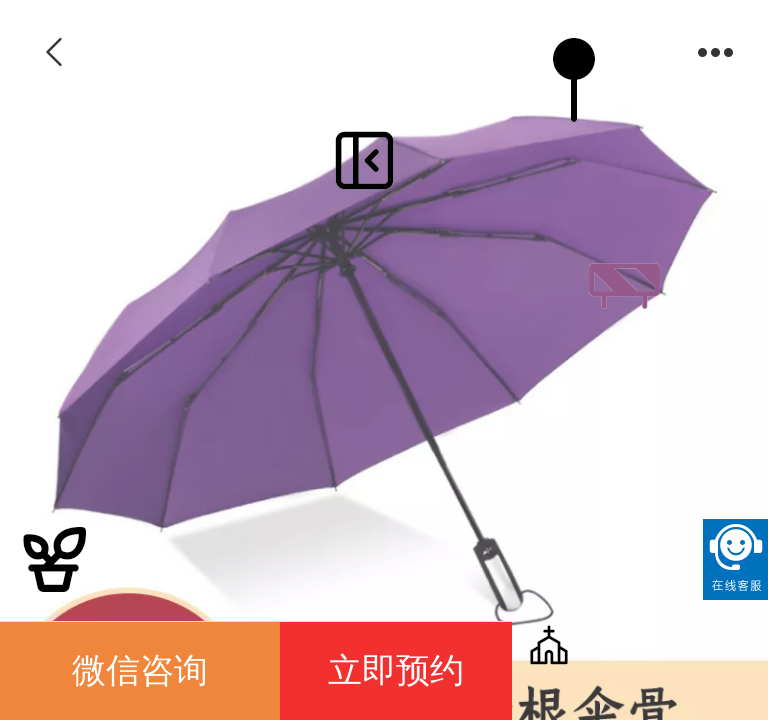  Describe the element at coordinates (574, 80) in the screenshot. I see `mark a location on the map` at that location.